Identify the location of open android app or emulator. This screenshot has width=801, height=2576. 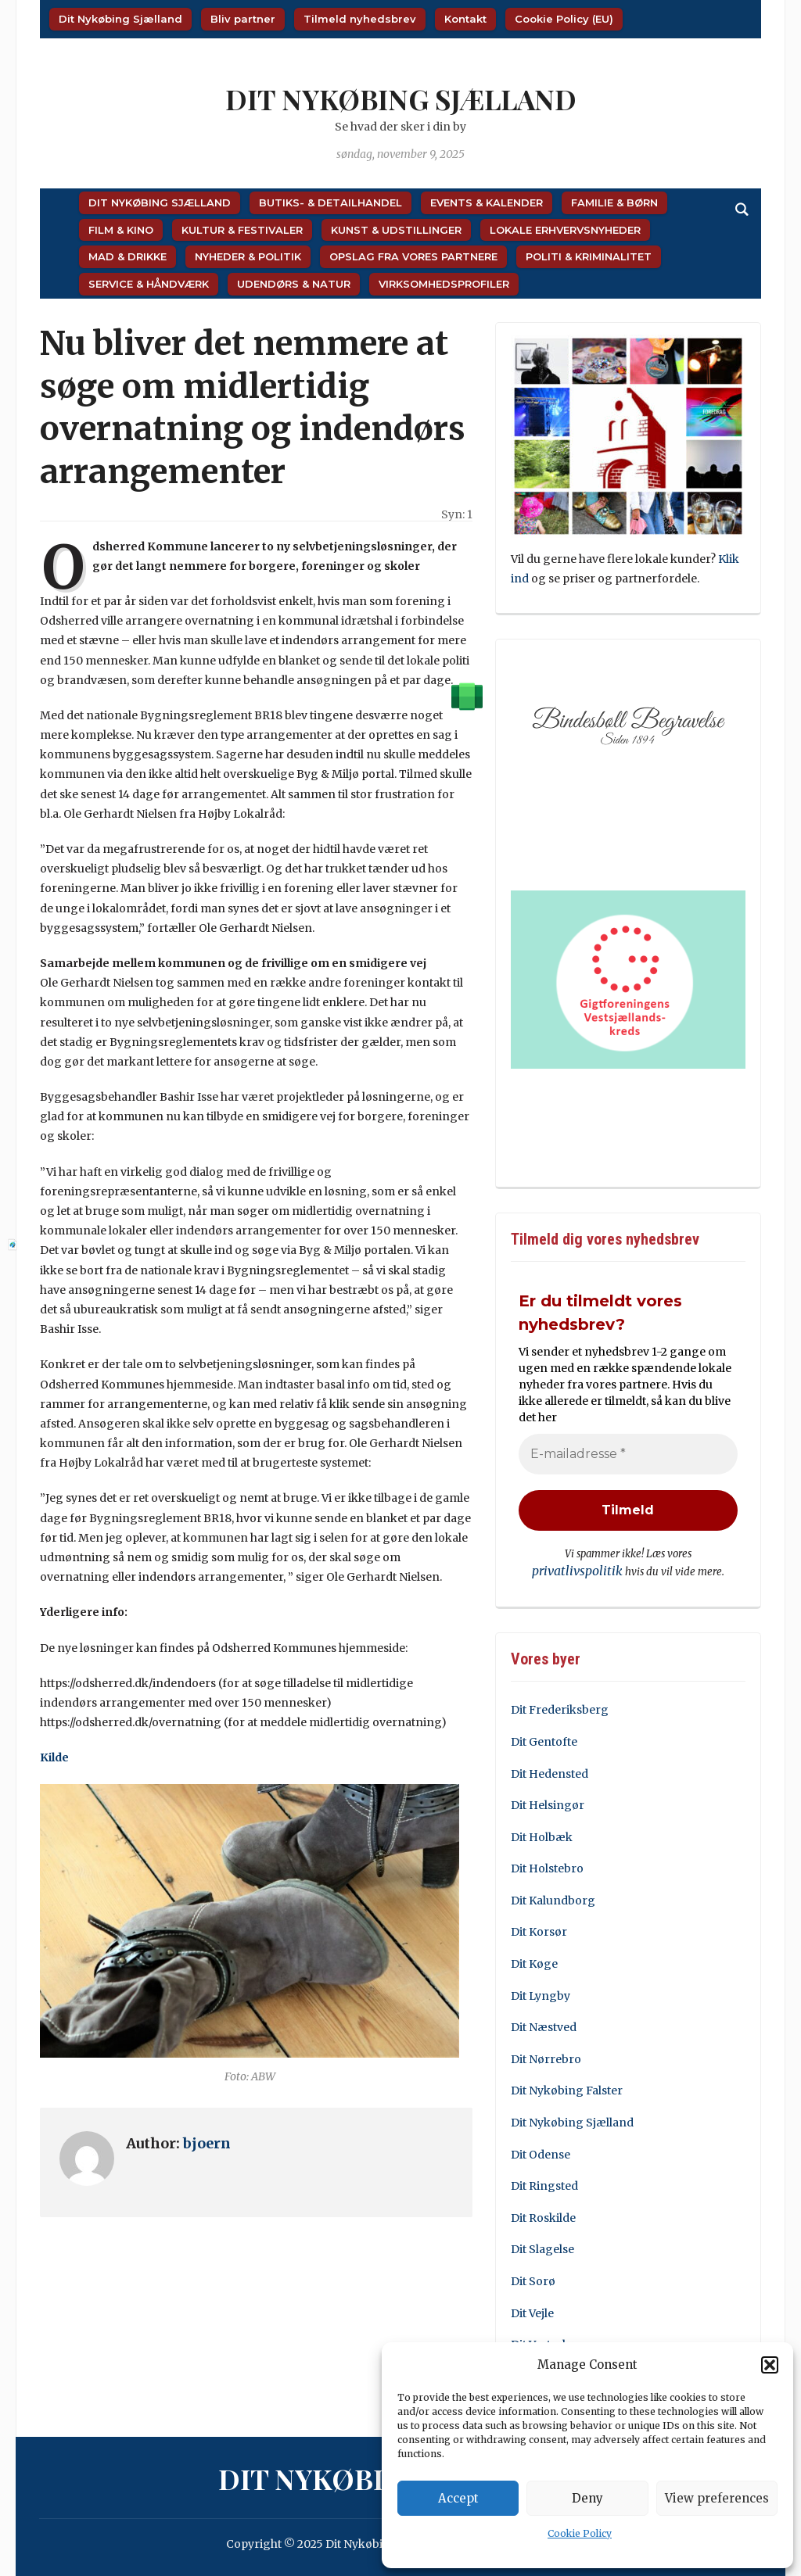
(467, 697).